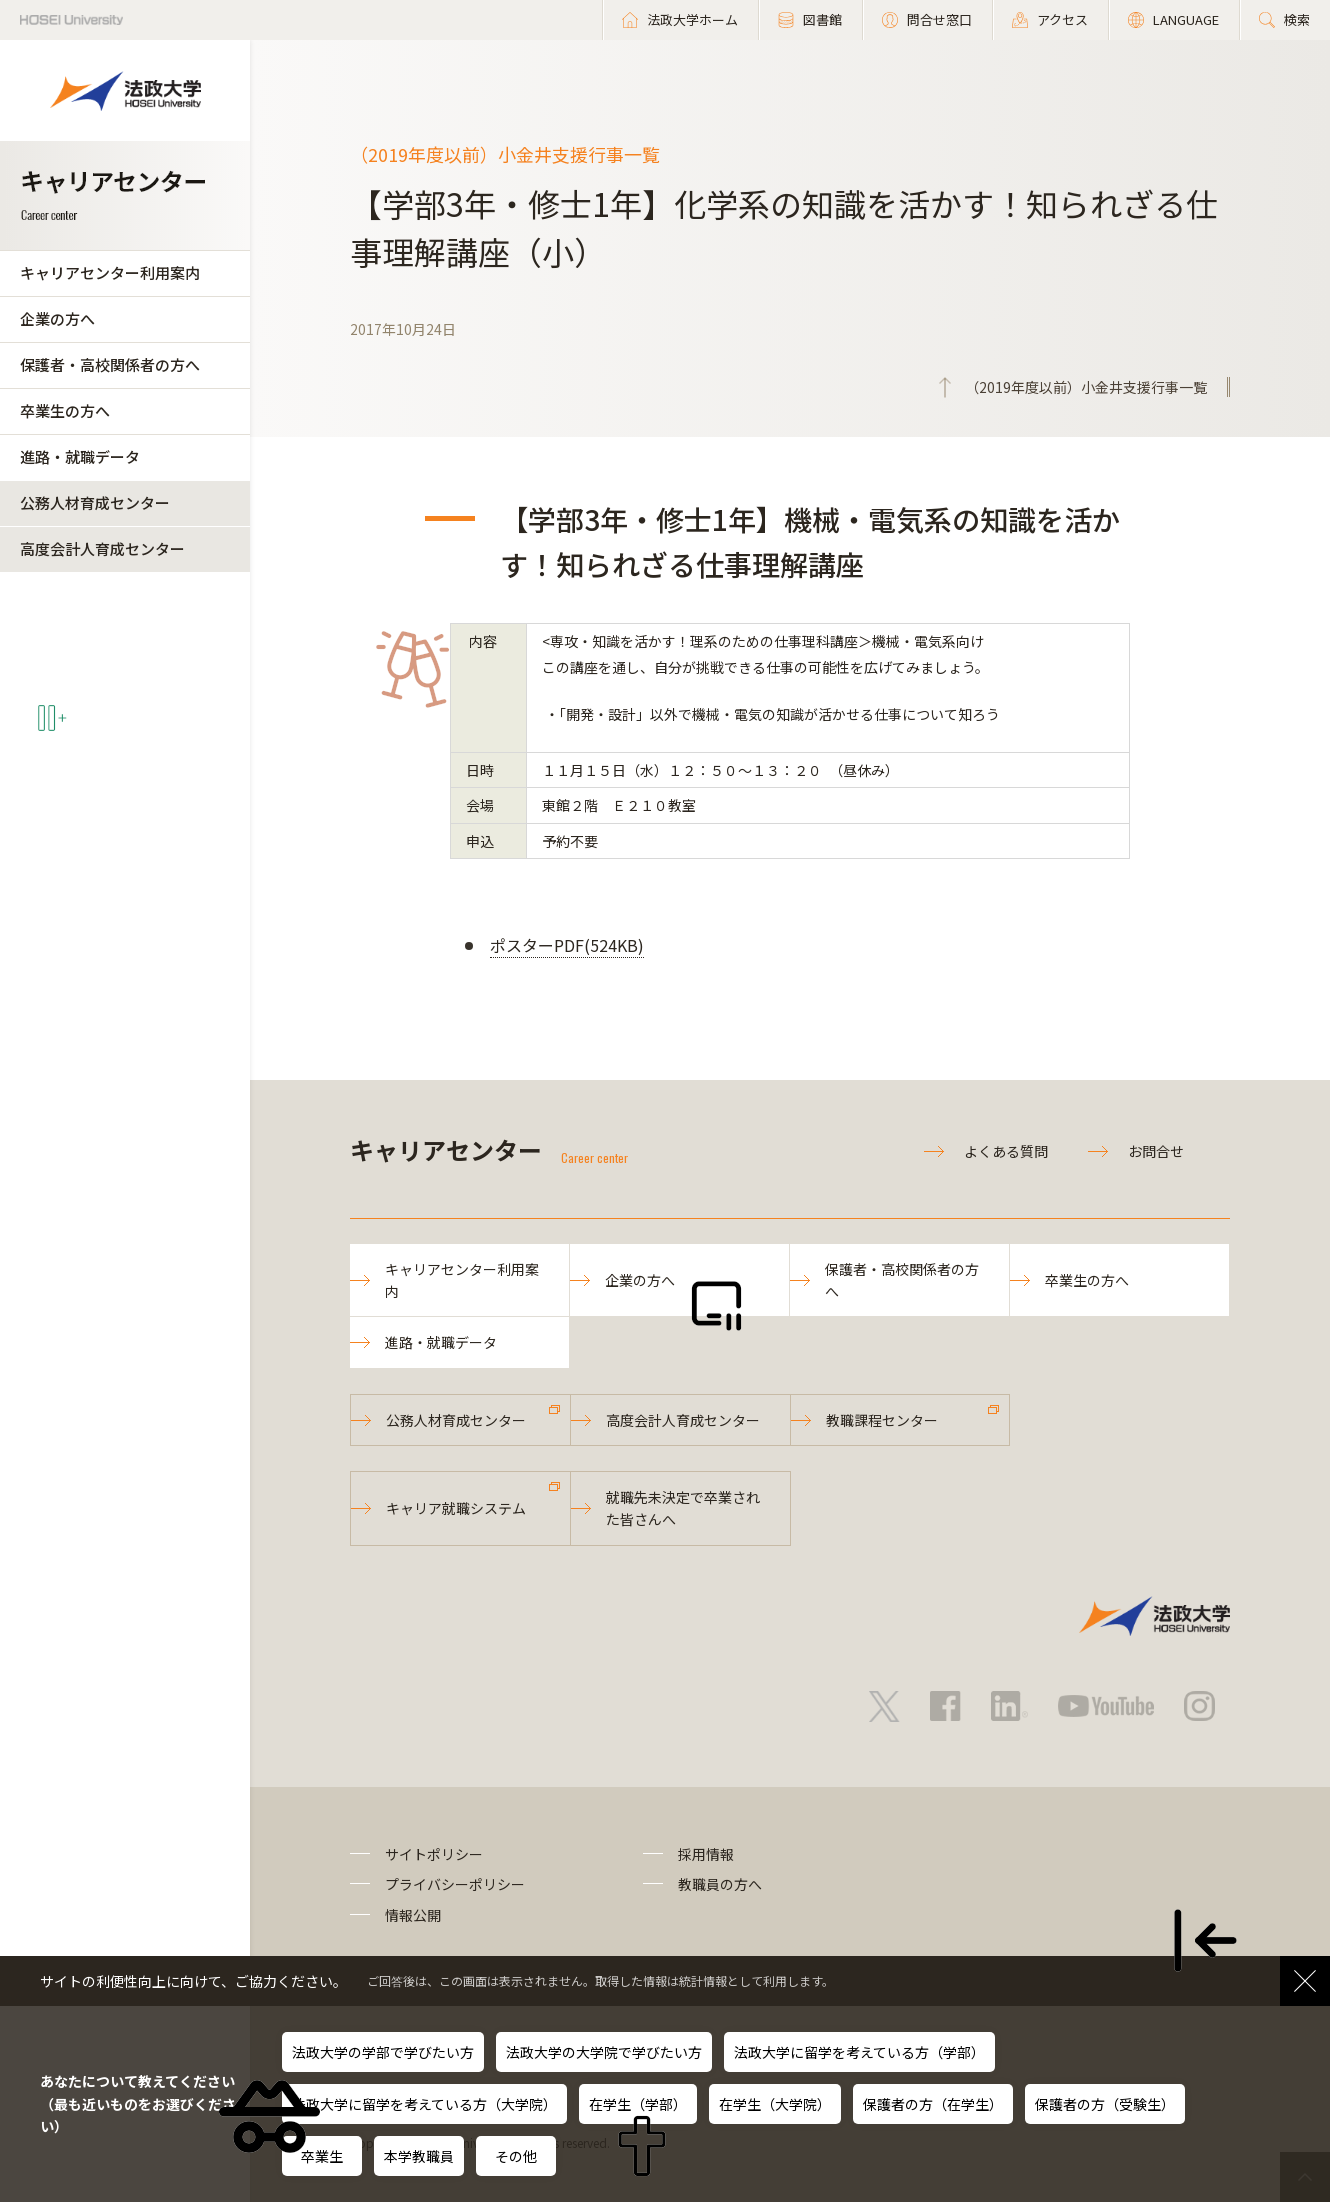  Describe the element at coordinates (1205, 1940) in the screenshot. I see `collapse sidebar or panel` at that location.